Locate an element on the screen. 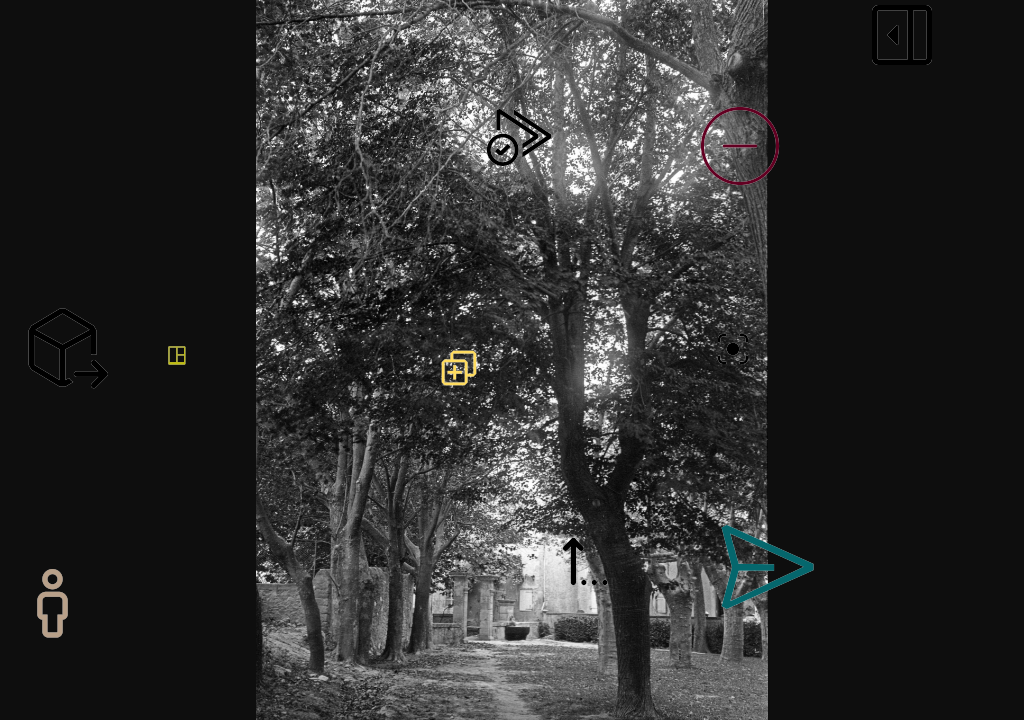 This screenshot has height=720, width=1024. open tmux terminal session is located at coordinates (177, 355).